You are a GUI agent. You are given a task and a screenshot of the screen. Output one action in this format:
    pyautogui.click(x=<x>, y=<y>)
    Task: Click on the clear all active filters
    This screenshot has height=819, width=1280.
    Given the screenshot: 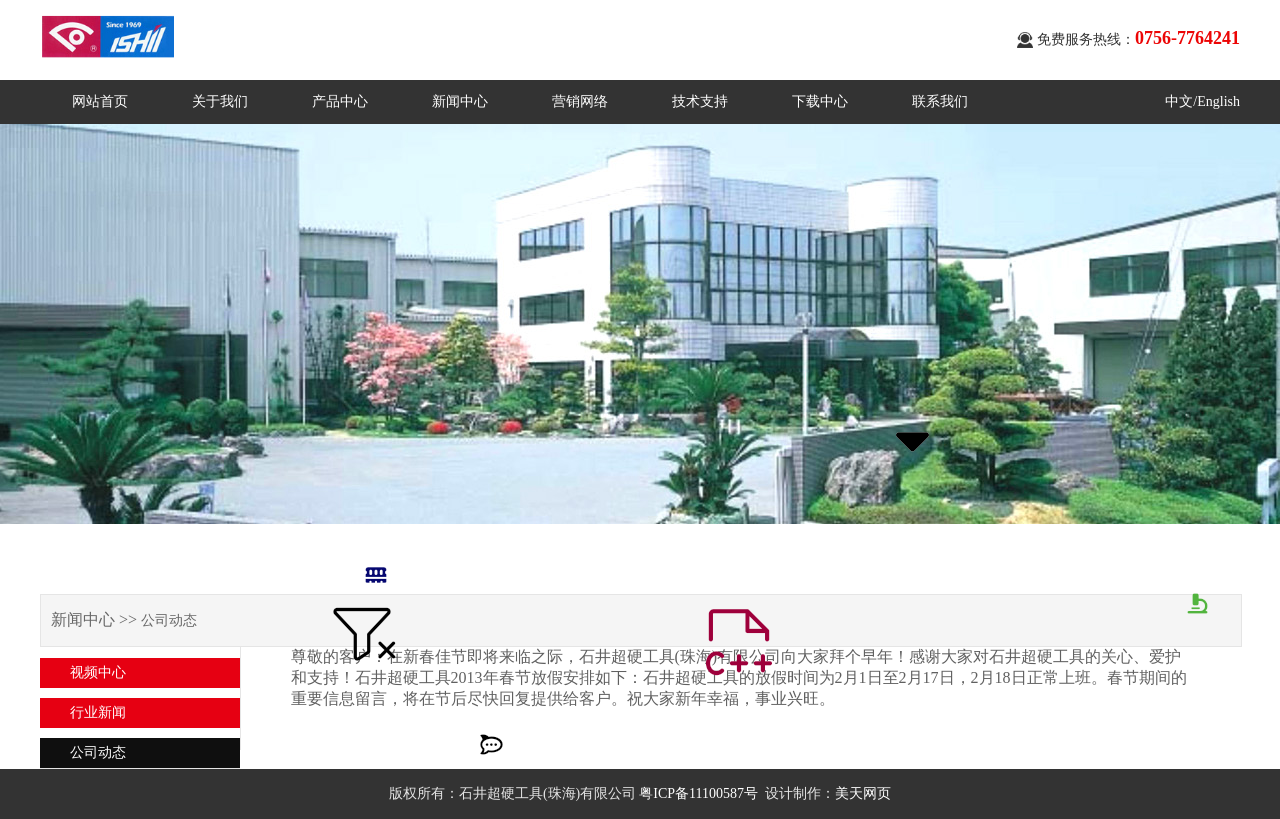 What is the action you would take?
    pyautogui.click(x=362, y=632)
    